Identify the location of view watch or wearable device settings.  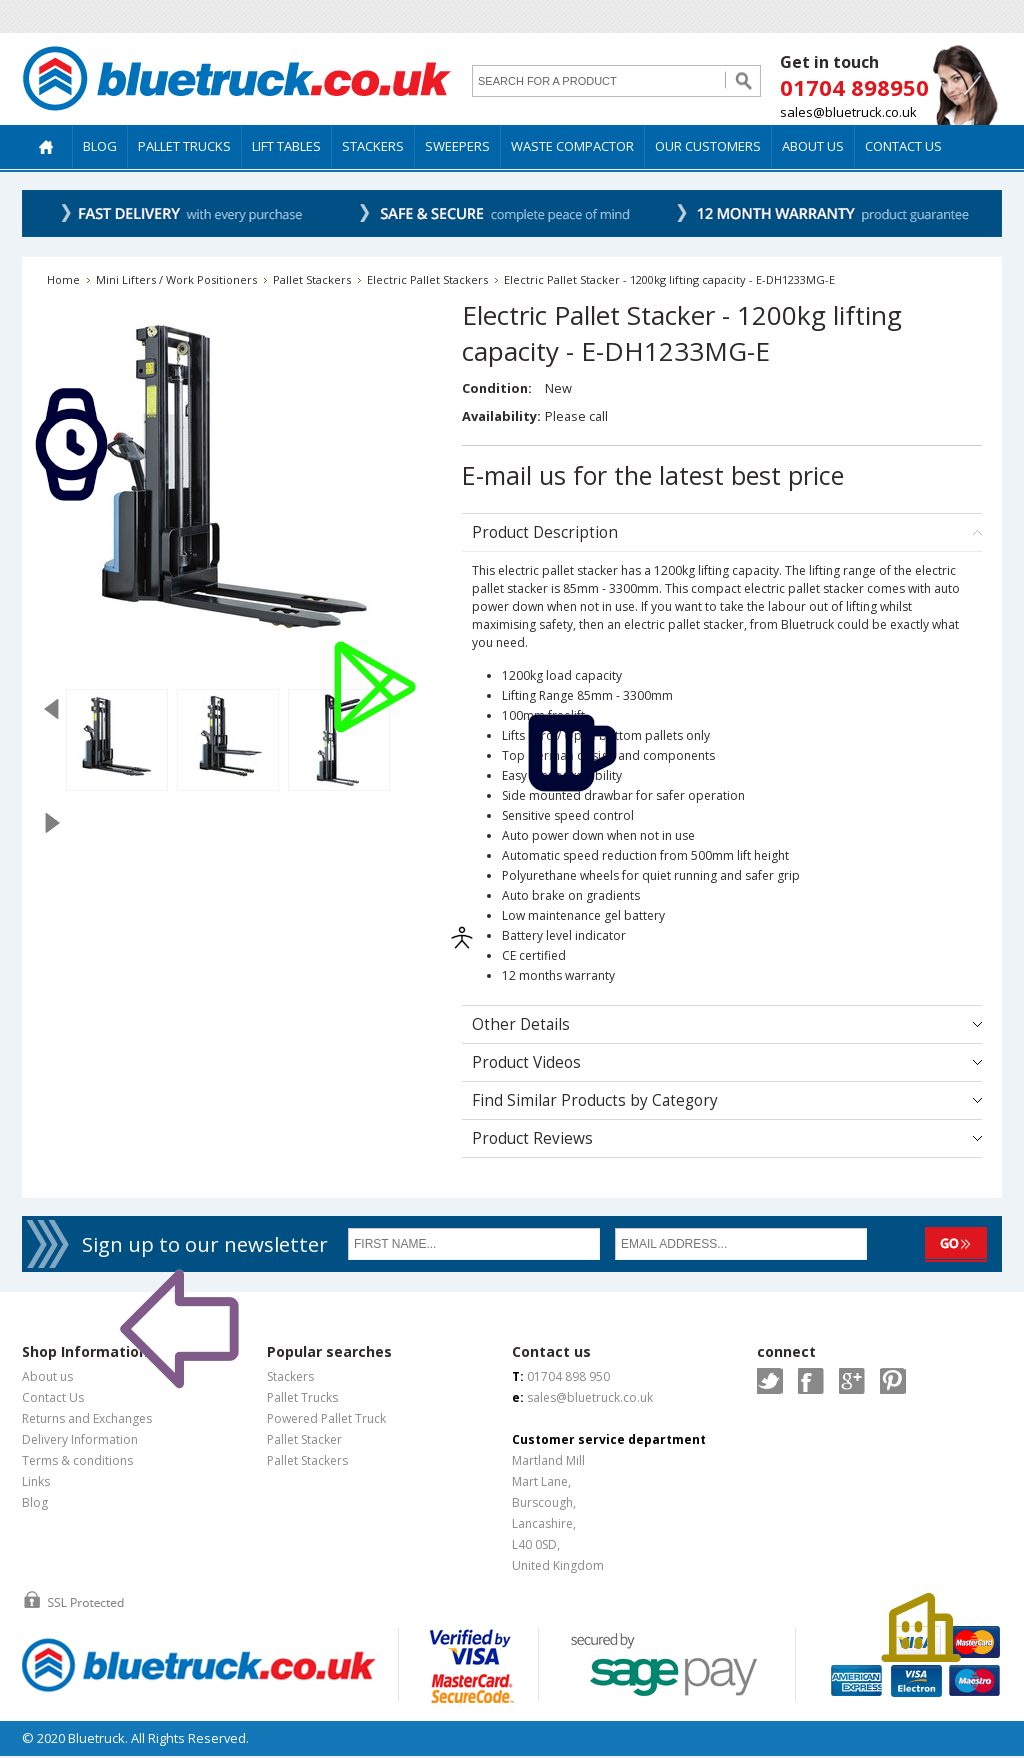
(71, 444).